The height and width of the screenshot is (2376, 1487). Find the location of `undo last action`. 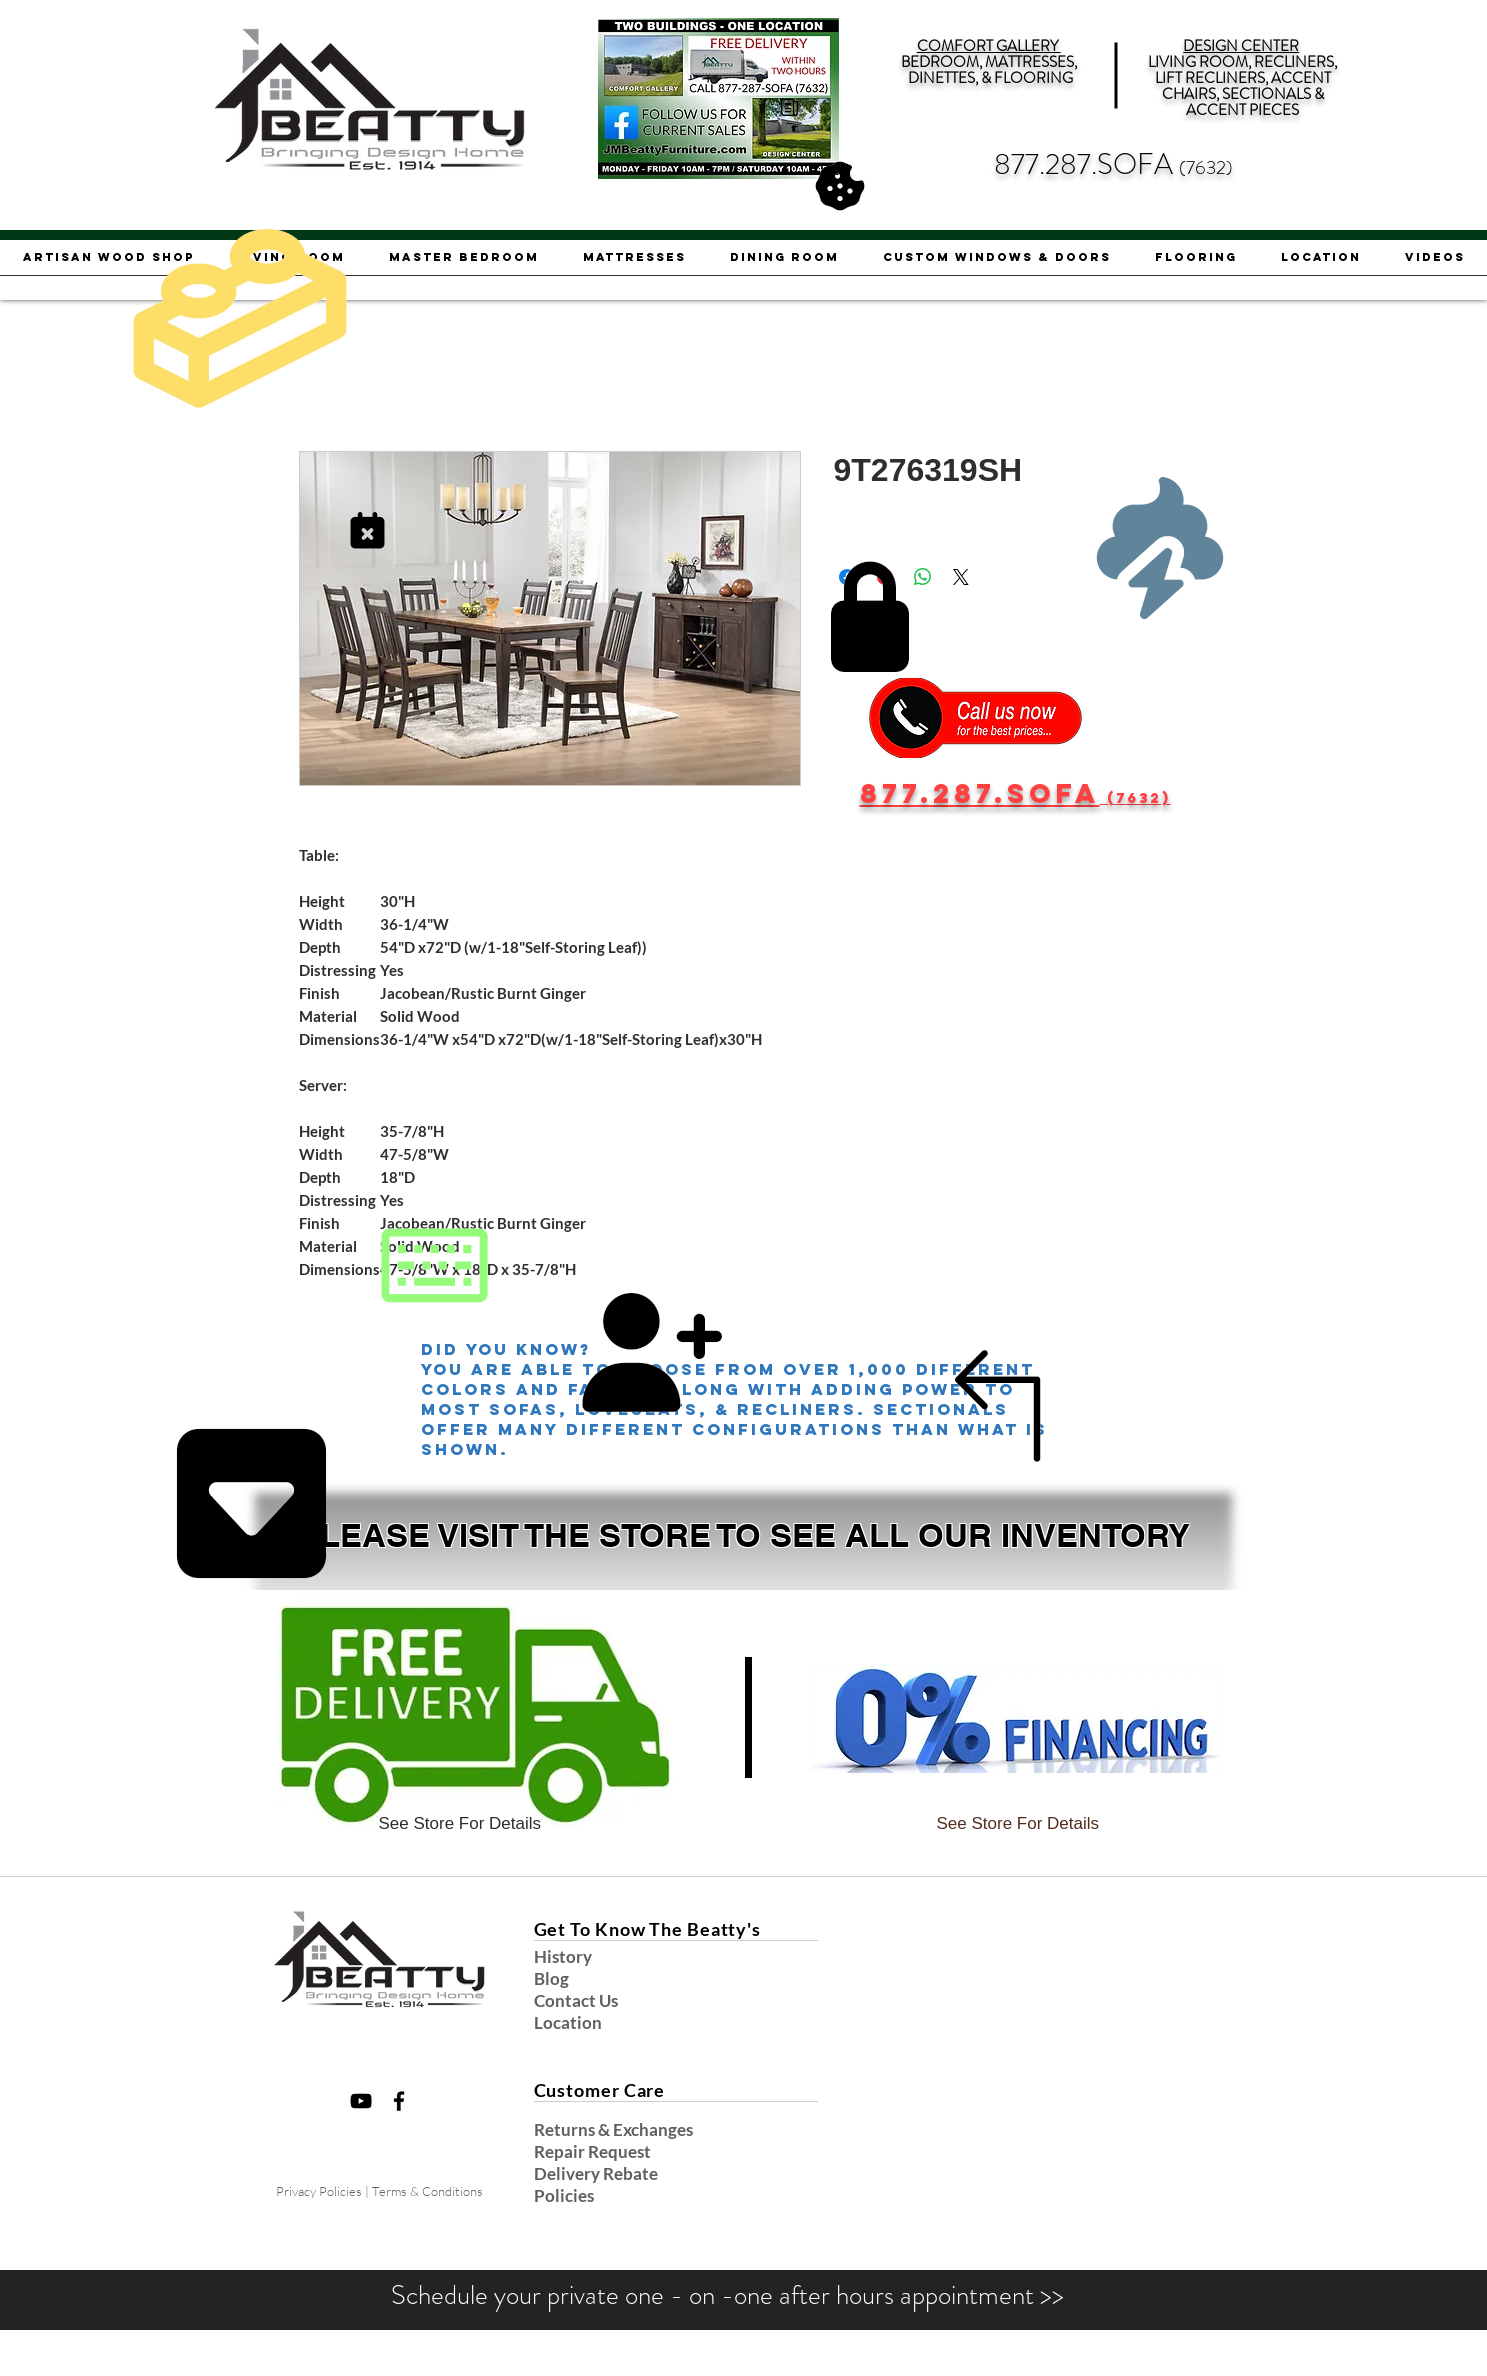

undo last action is located at coordinates (1002, 1406).